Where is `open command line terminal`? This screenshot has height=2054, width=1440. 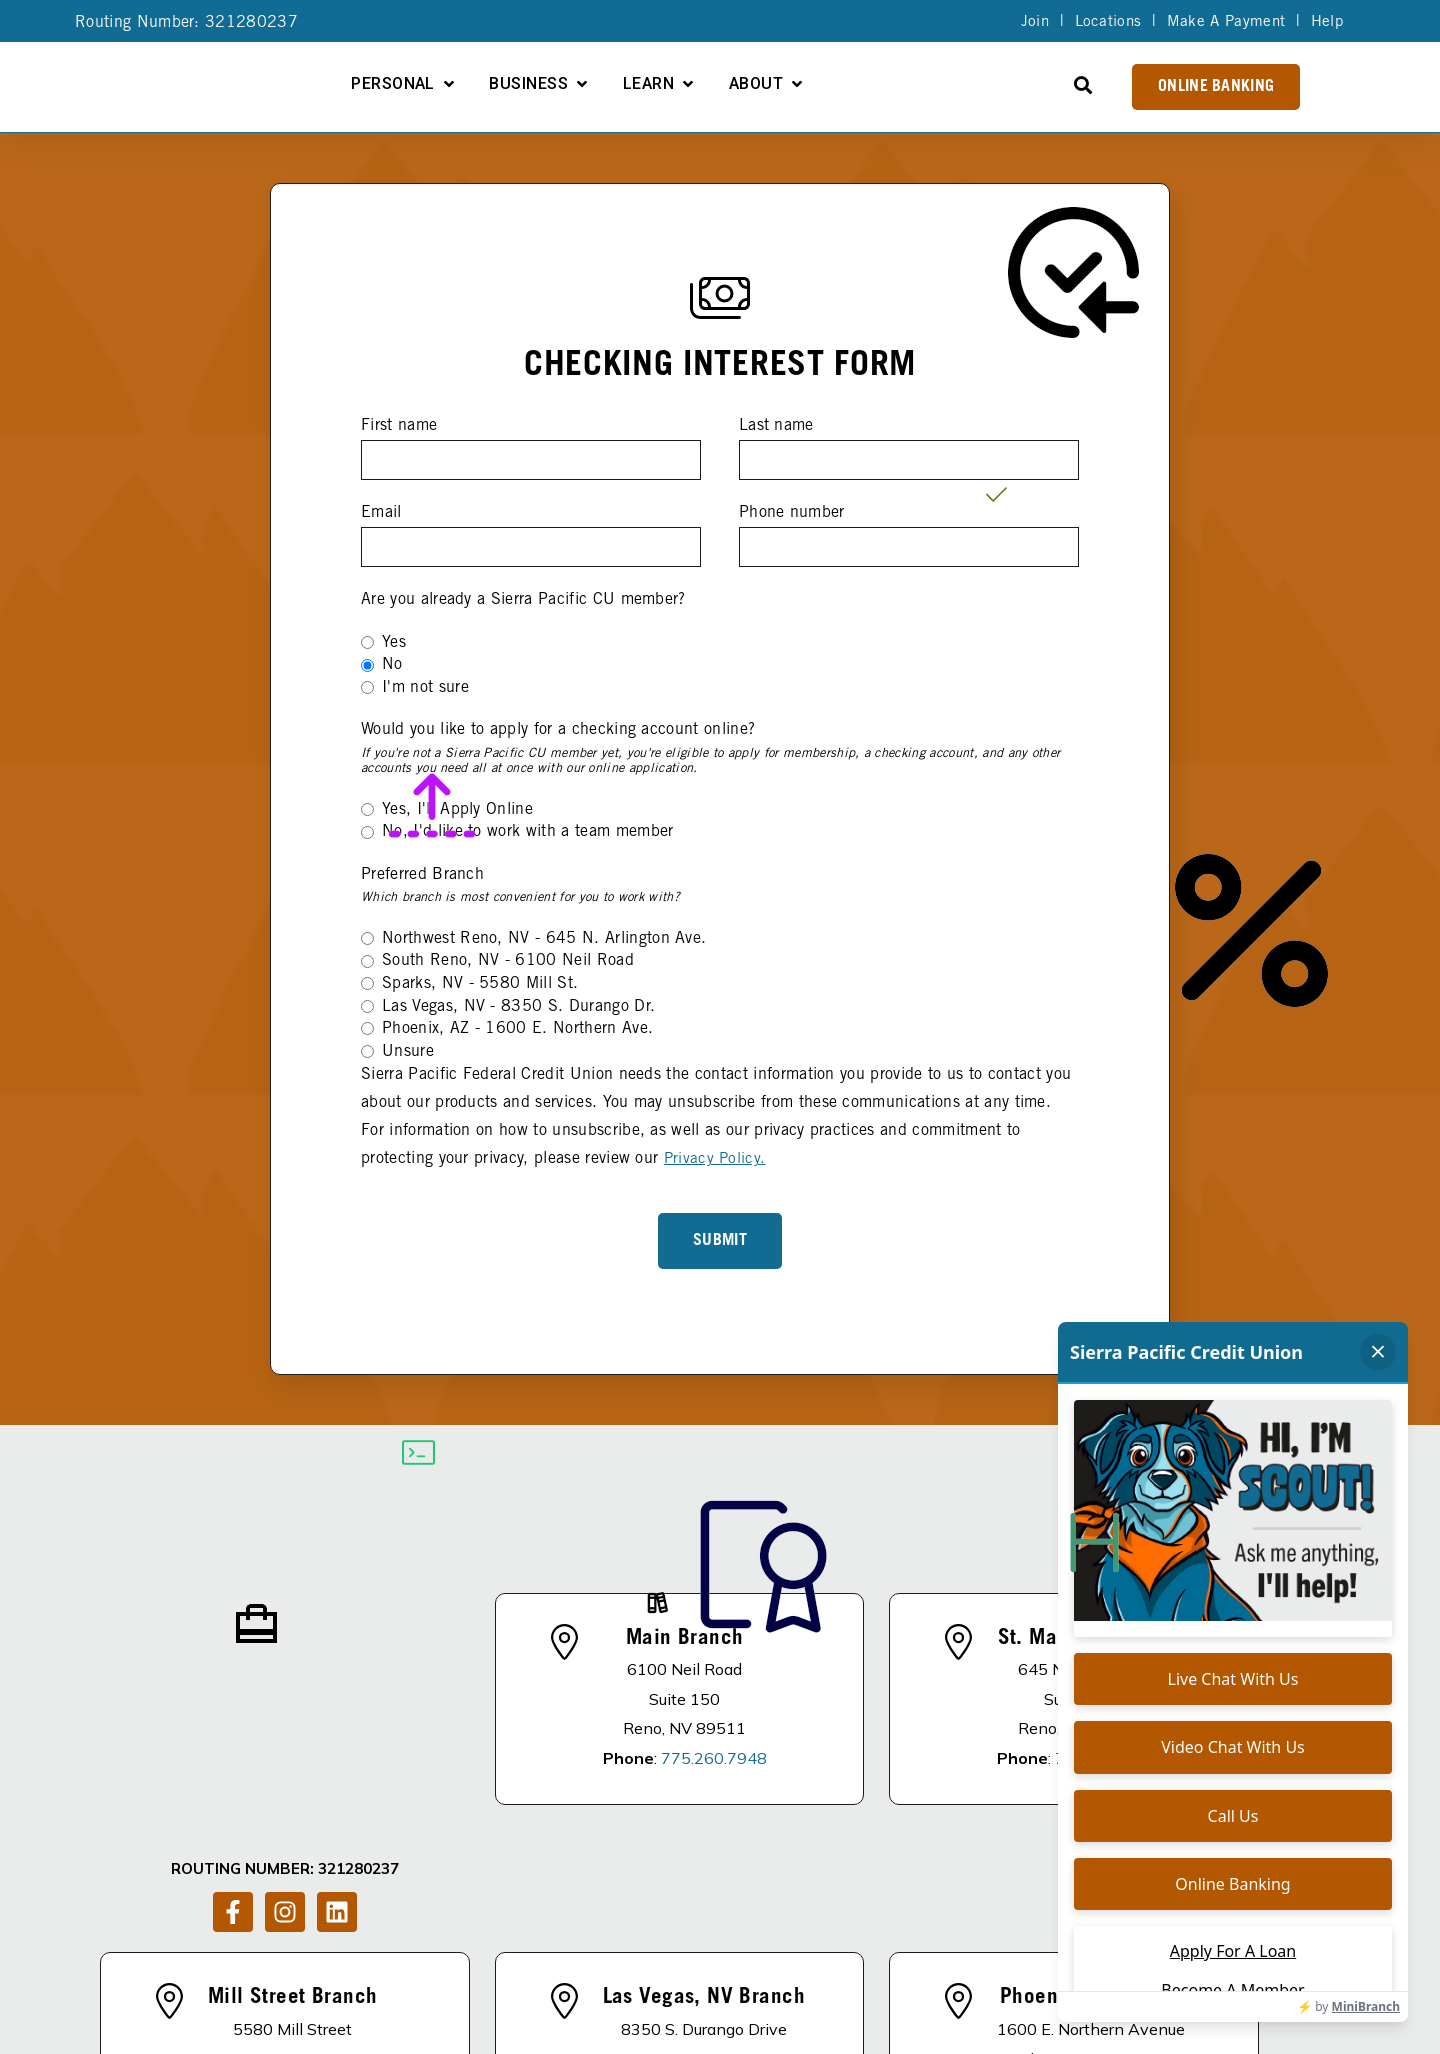 open command line terminal is located at coordinates (418, 1452).